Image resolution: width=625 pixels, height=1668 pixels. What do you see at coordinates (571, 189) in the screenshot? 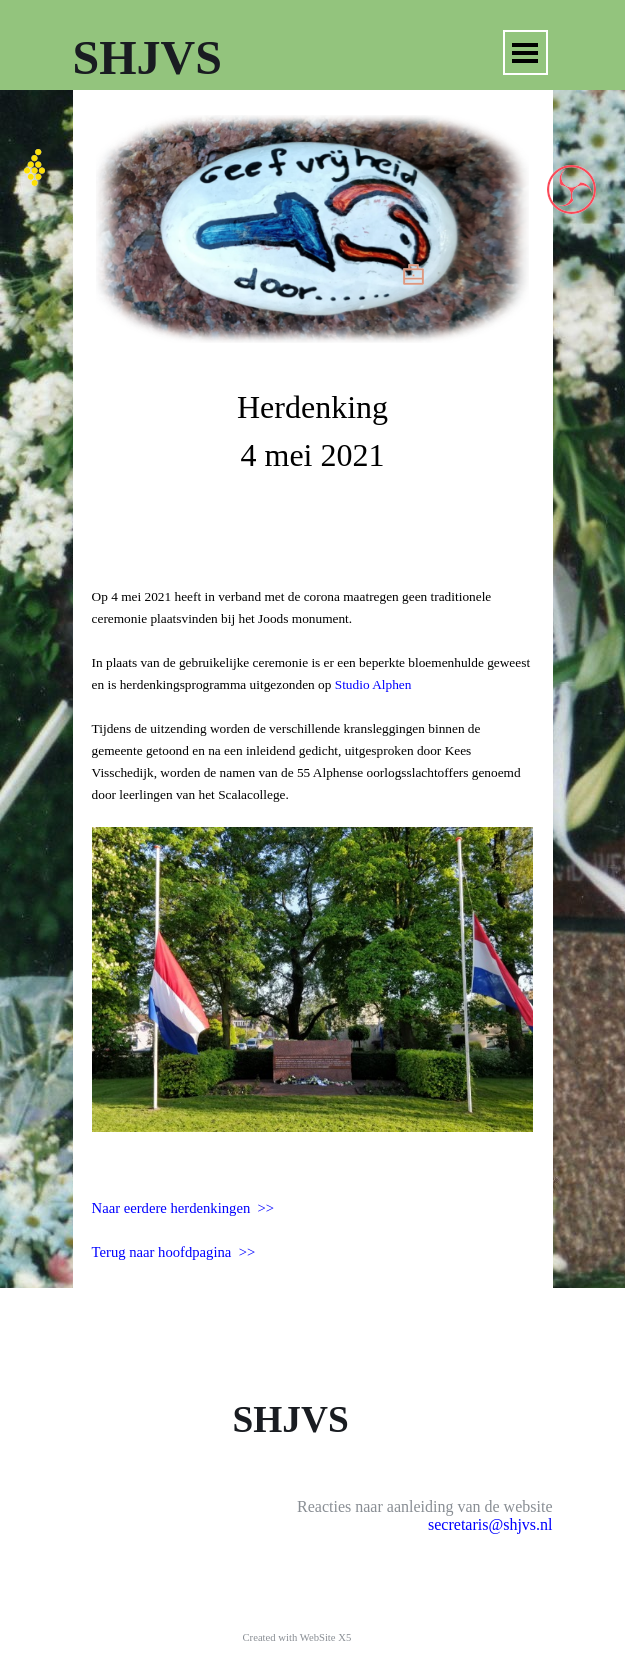
I see `open OBS Studio for streaming or recording` at bounding box center [571, 189].